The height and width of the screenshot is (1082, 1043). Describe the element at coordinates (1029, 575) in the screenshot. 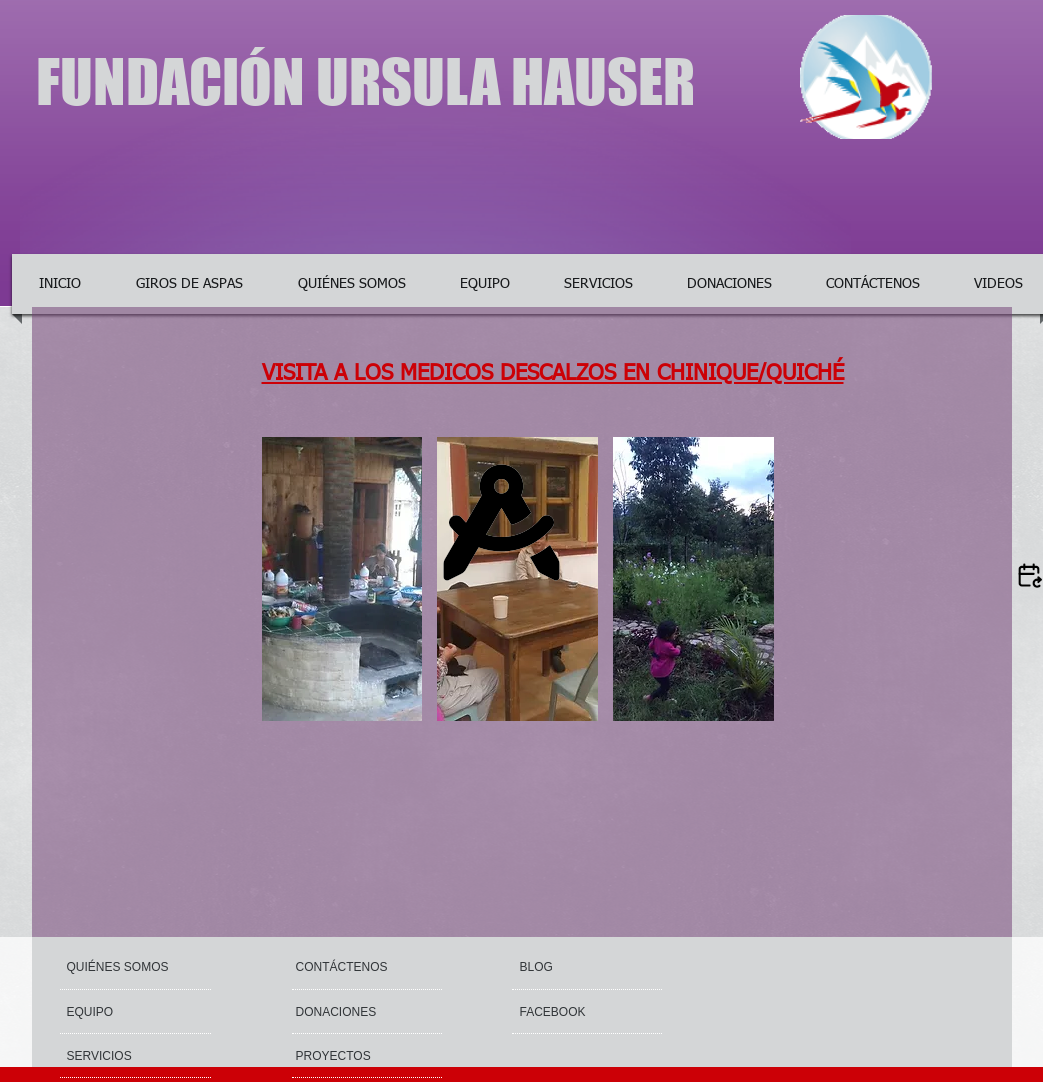

I see `set up a recurring event` at that location.